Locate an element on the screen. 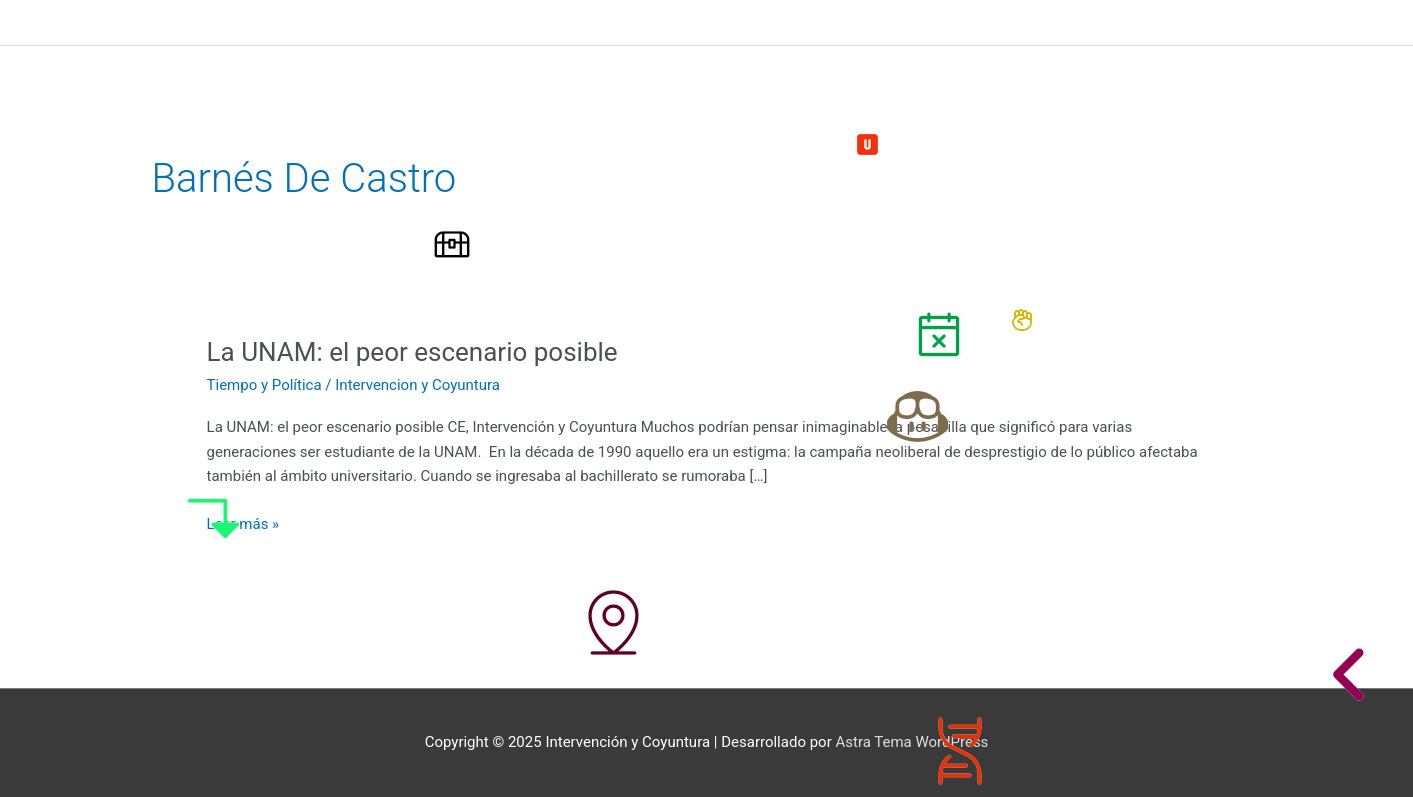 The height and width of the screenshot is (797, 1413). view location on map is located at coordinates (613, 622).